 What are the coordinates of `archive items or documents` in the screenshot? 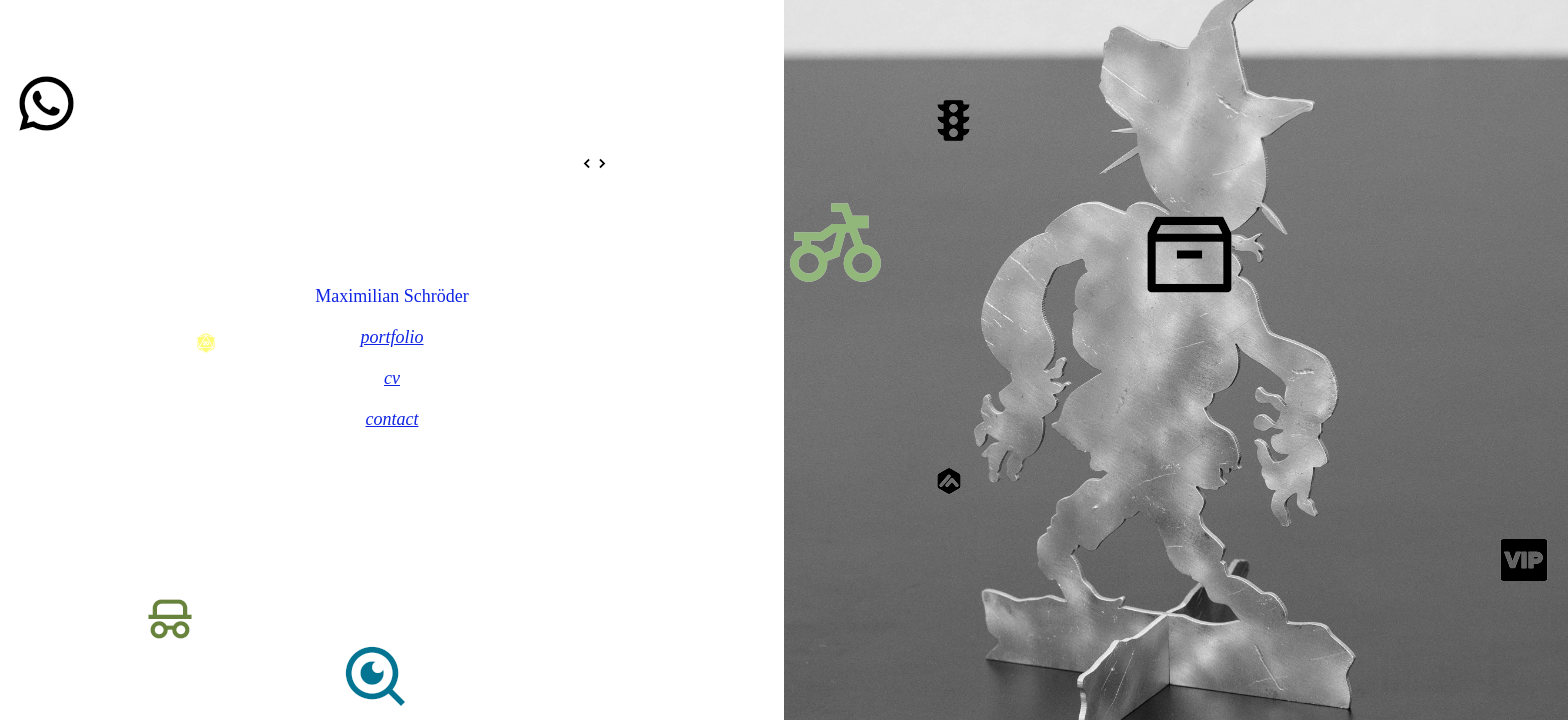 It's located at (1189, 254).